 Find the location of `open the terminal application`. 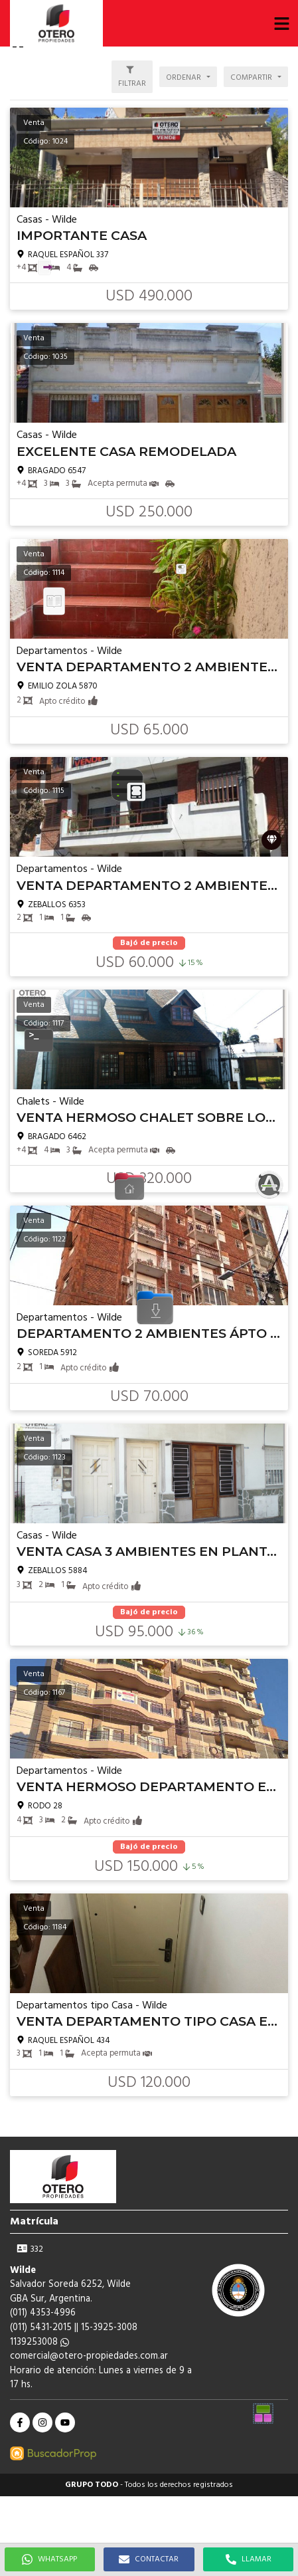

open the terminal application is located at coordinates (38, 1040).